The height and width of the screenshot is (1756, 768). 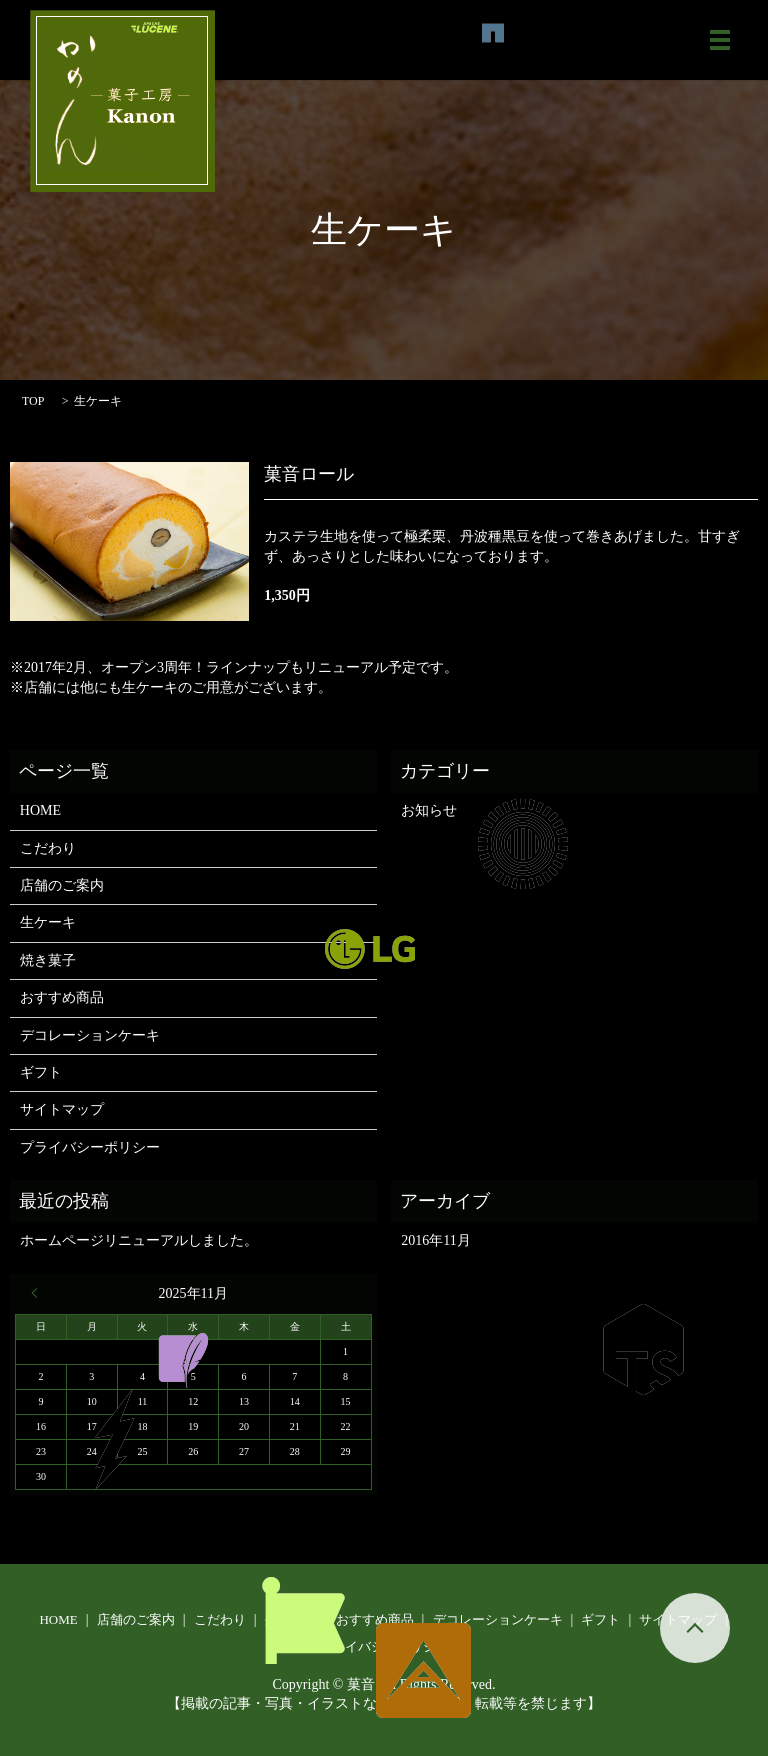 What do you see at coordinates (183, 1360) in the screenshot?
I see `SQLite database technology` at bounding box center [183, 1360].